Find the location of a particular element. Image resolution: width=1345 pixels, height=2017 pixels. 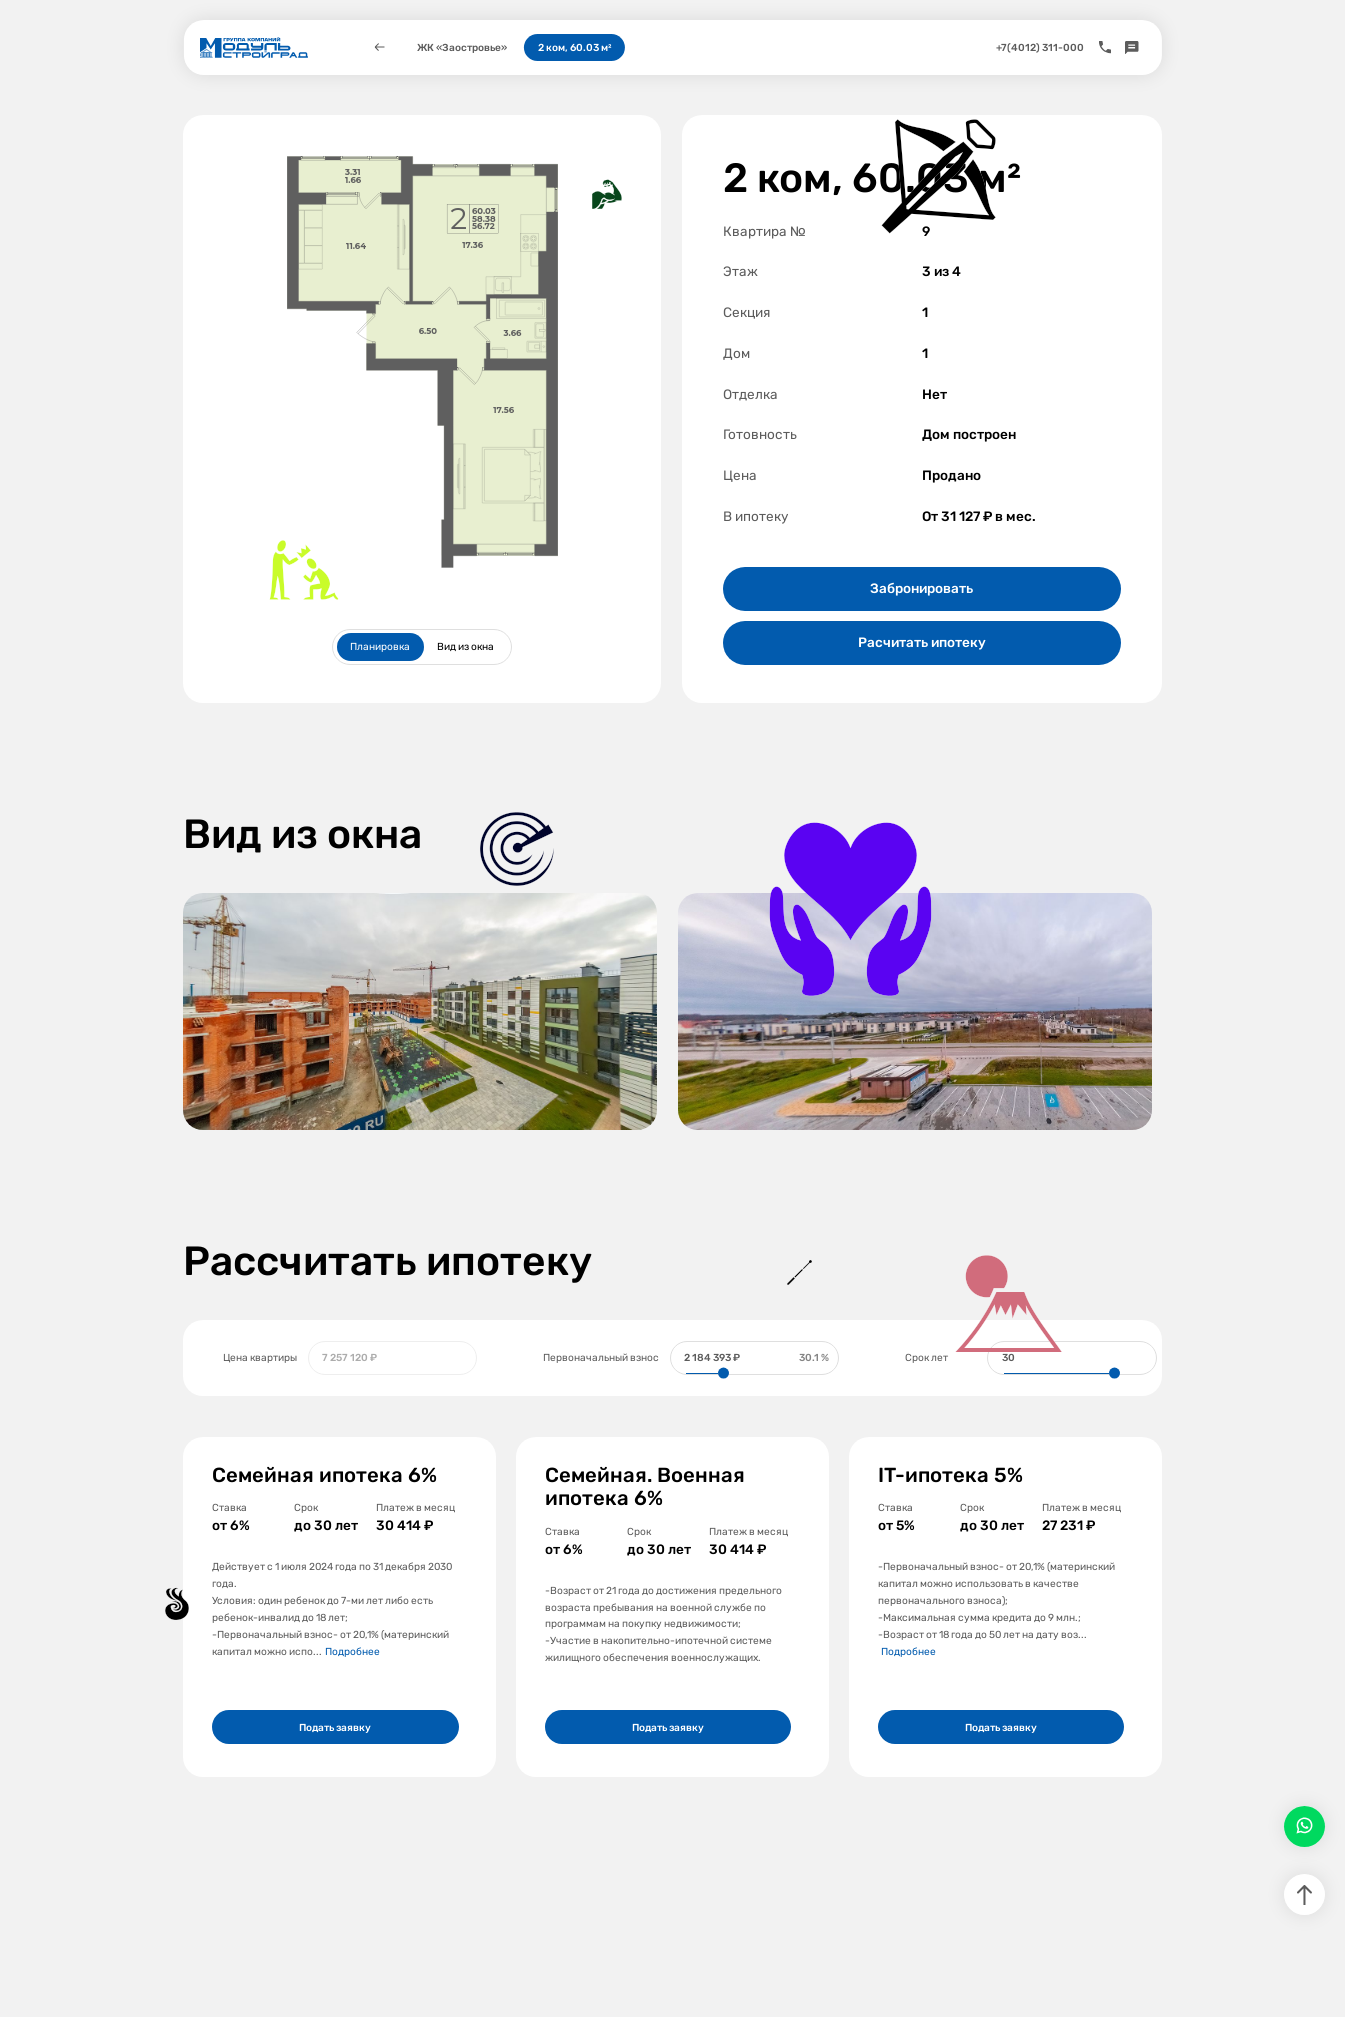

select crossbow weapon in game inventory is located at coordinates (938, 177).